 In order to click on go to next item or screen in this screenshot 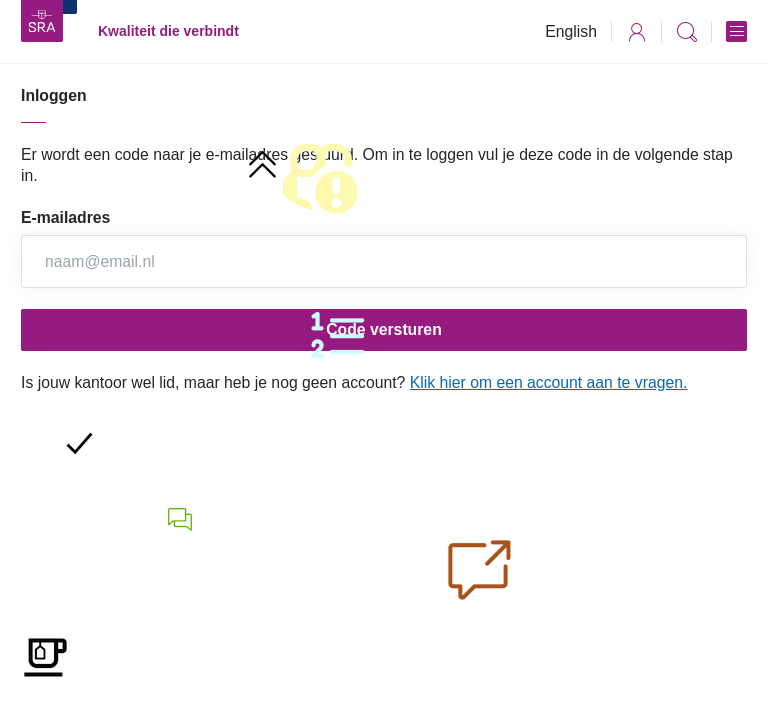, I will do `click(251, 657)`.